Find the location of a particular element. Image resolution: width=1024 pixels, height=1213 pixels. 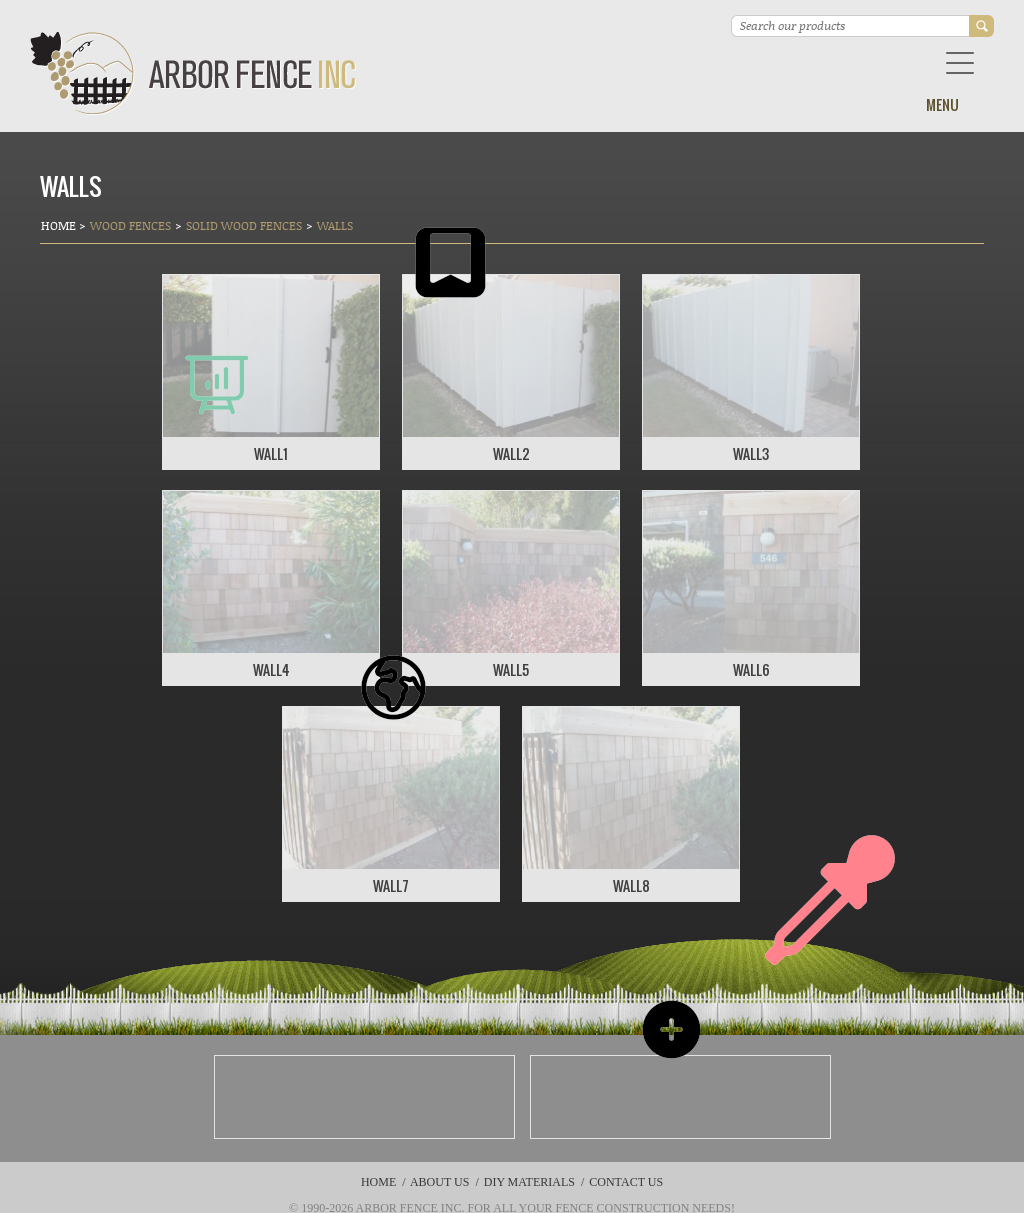

add a new item is located at coordinates (671, 1029).